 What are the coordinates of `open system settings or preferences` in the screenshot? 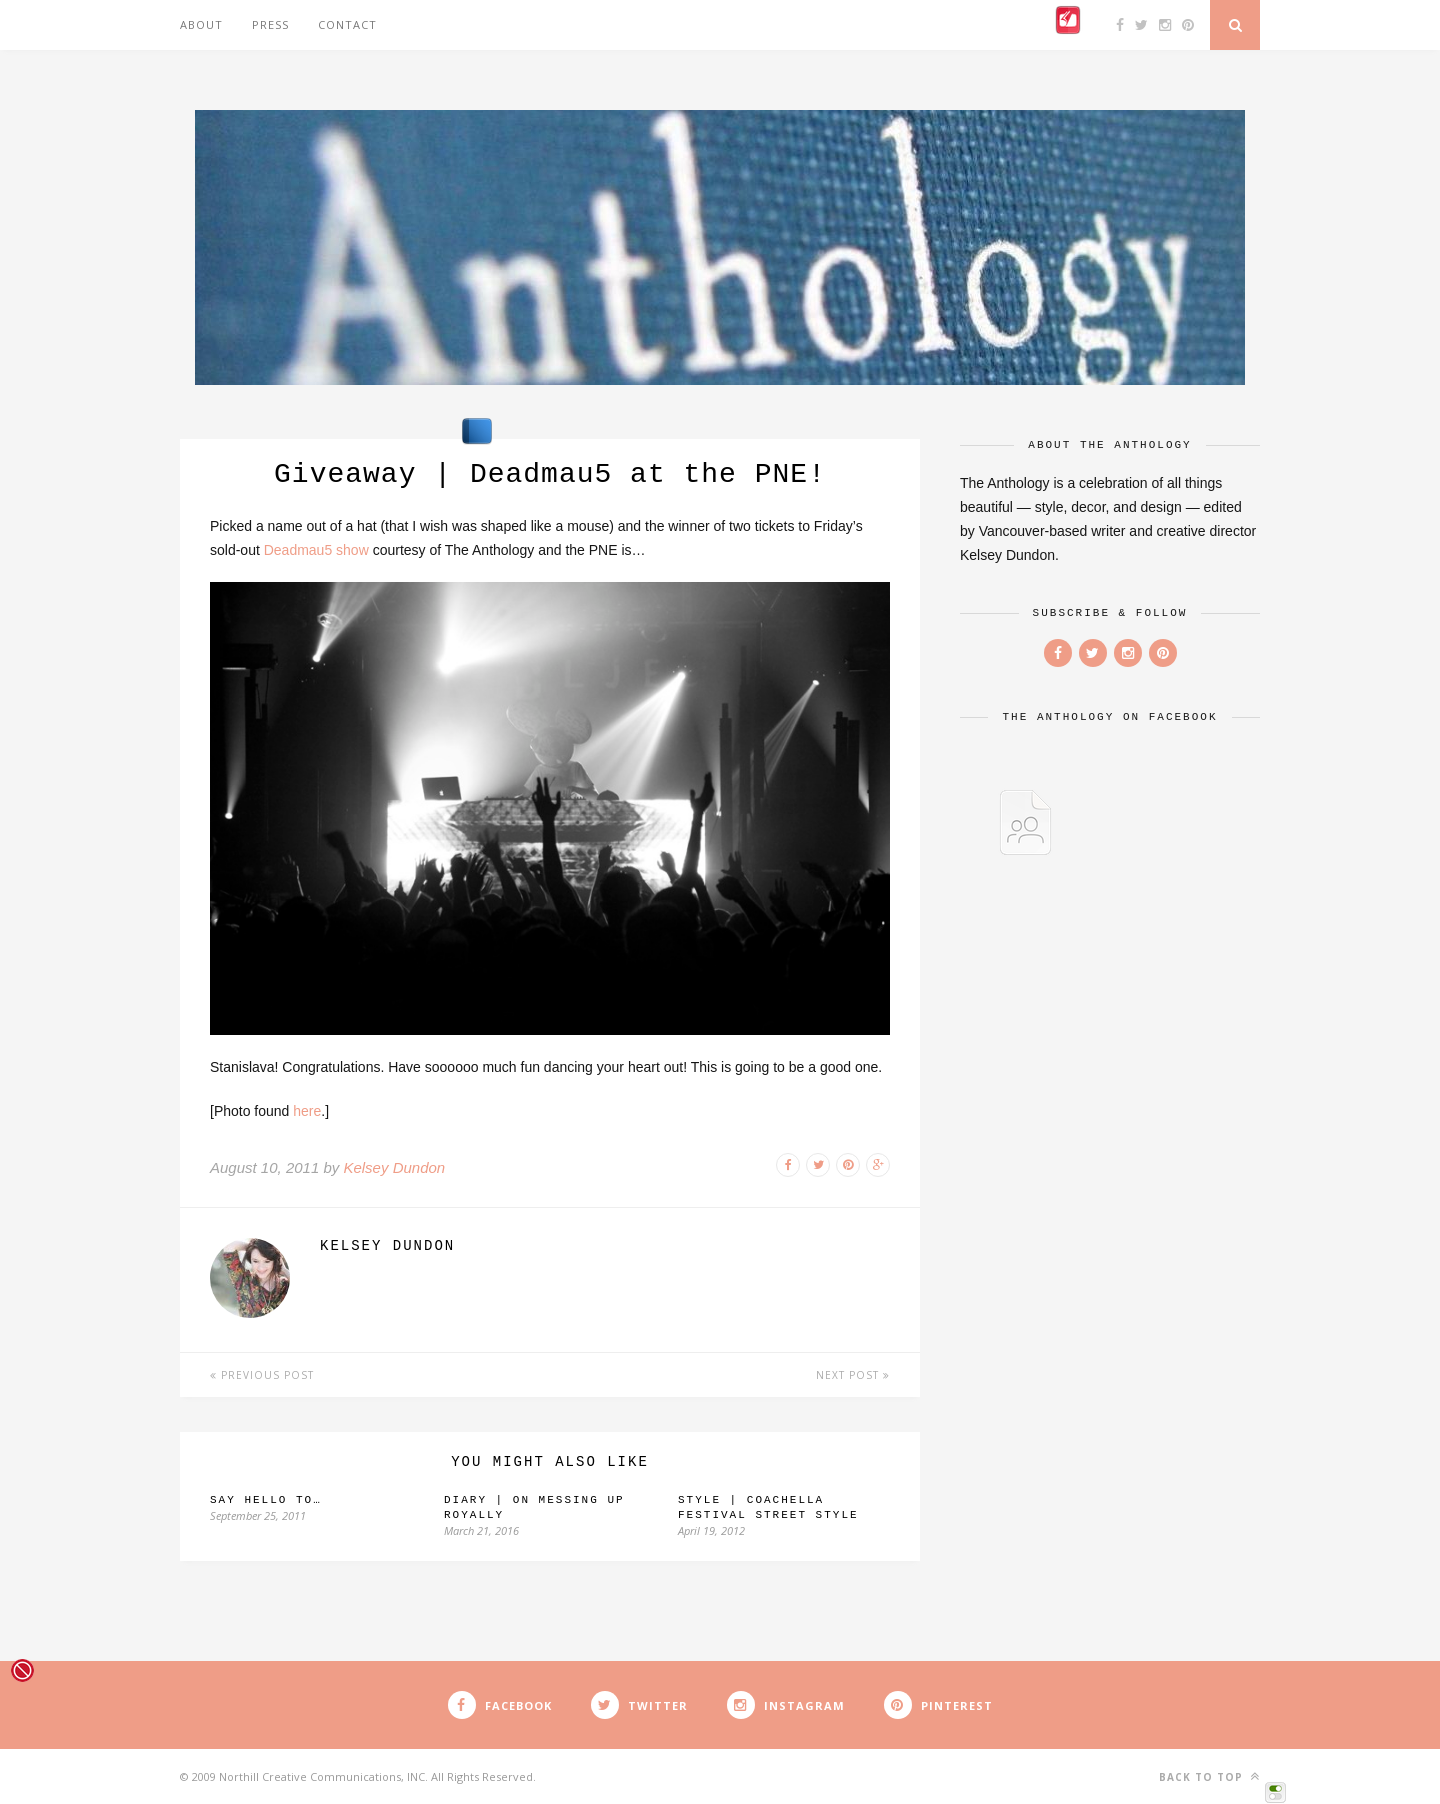 It's located at (1275, 1792).